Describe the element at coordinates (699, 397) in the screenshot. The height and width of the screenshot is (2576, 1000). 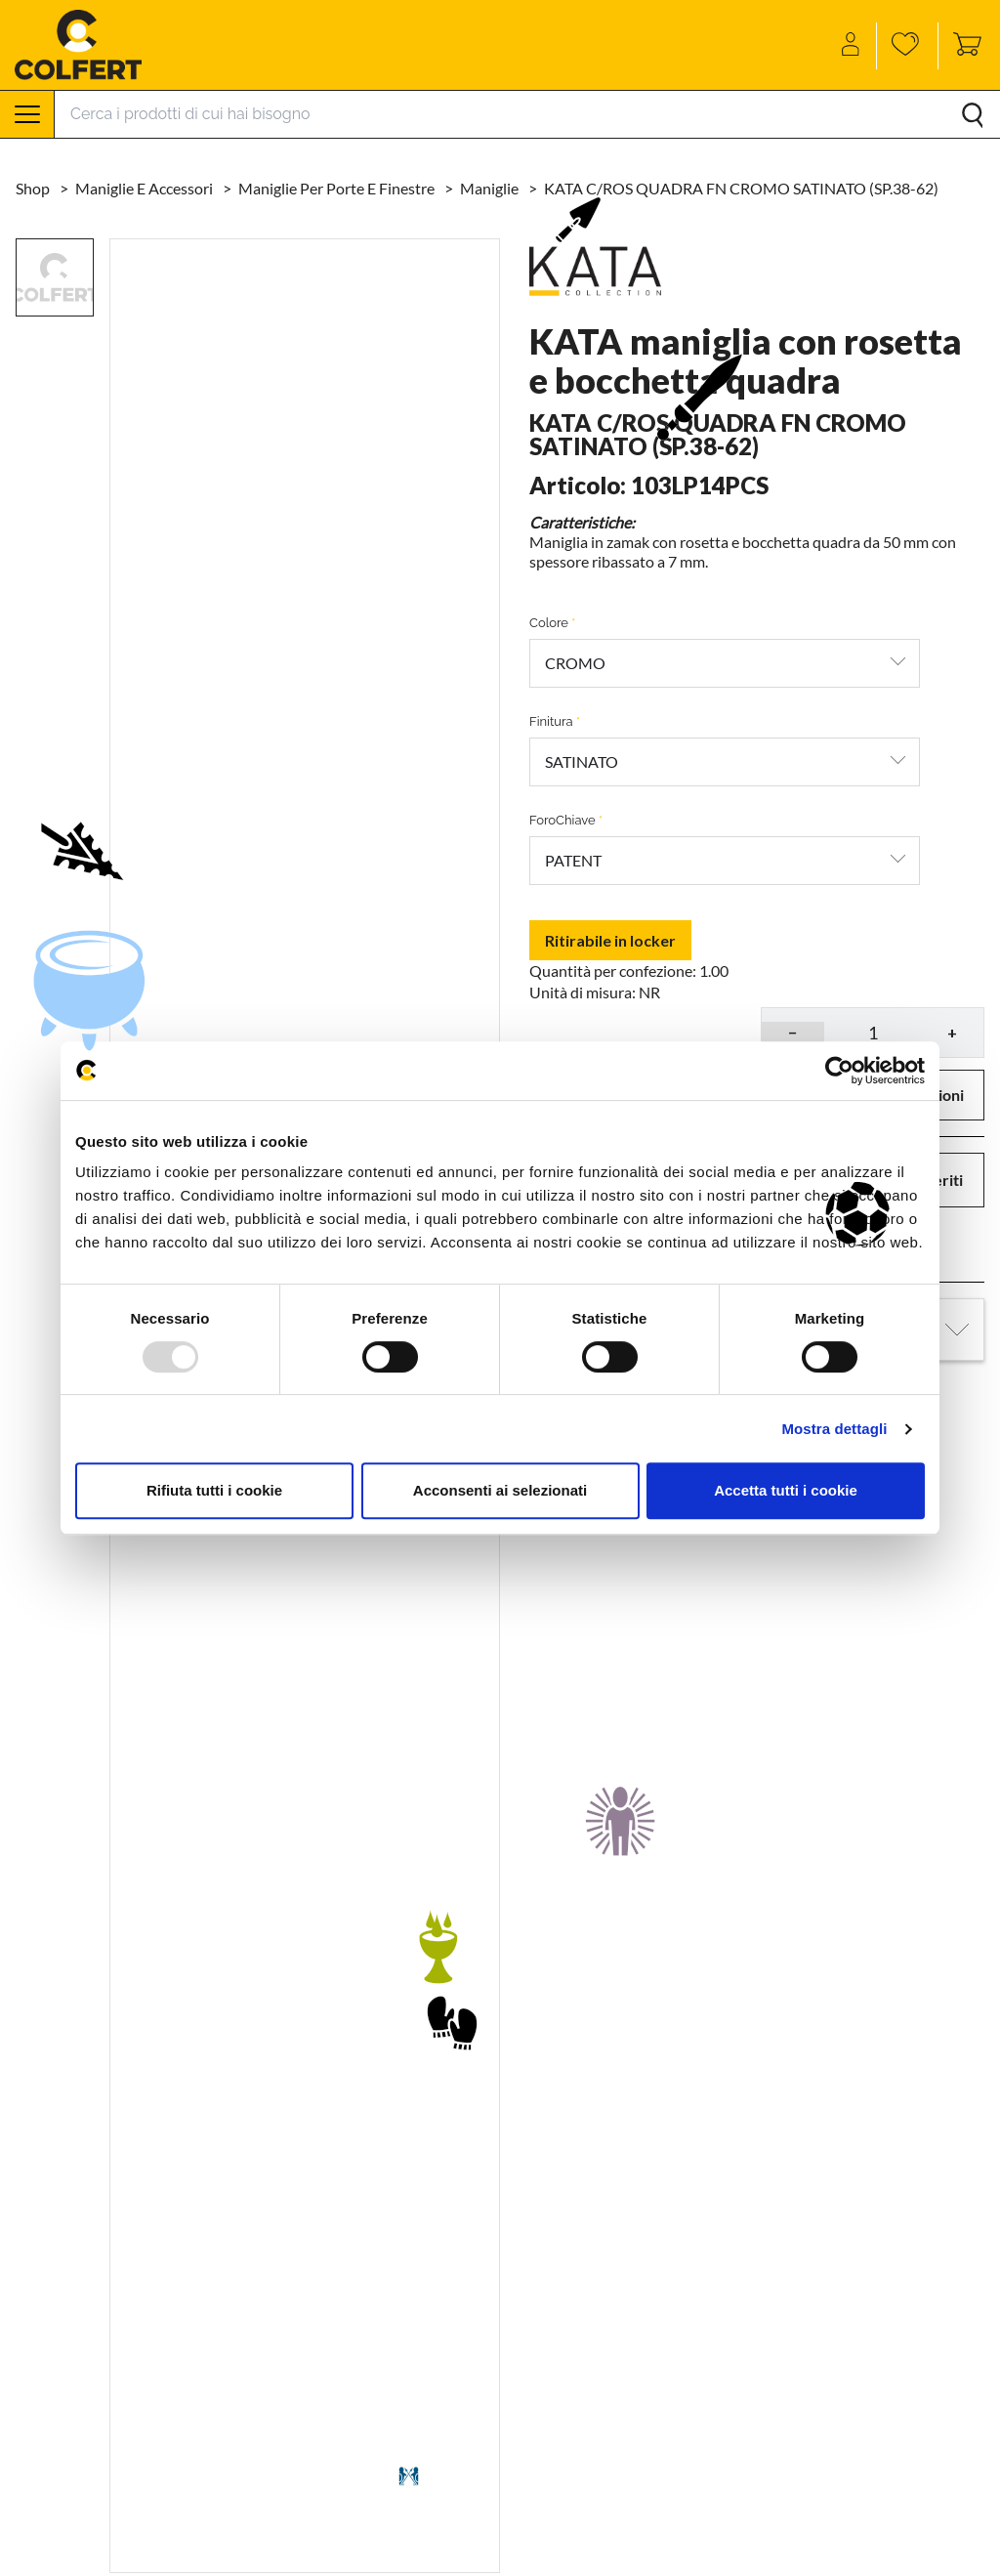
I see `select sword or melee weapon in game` at that location.